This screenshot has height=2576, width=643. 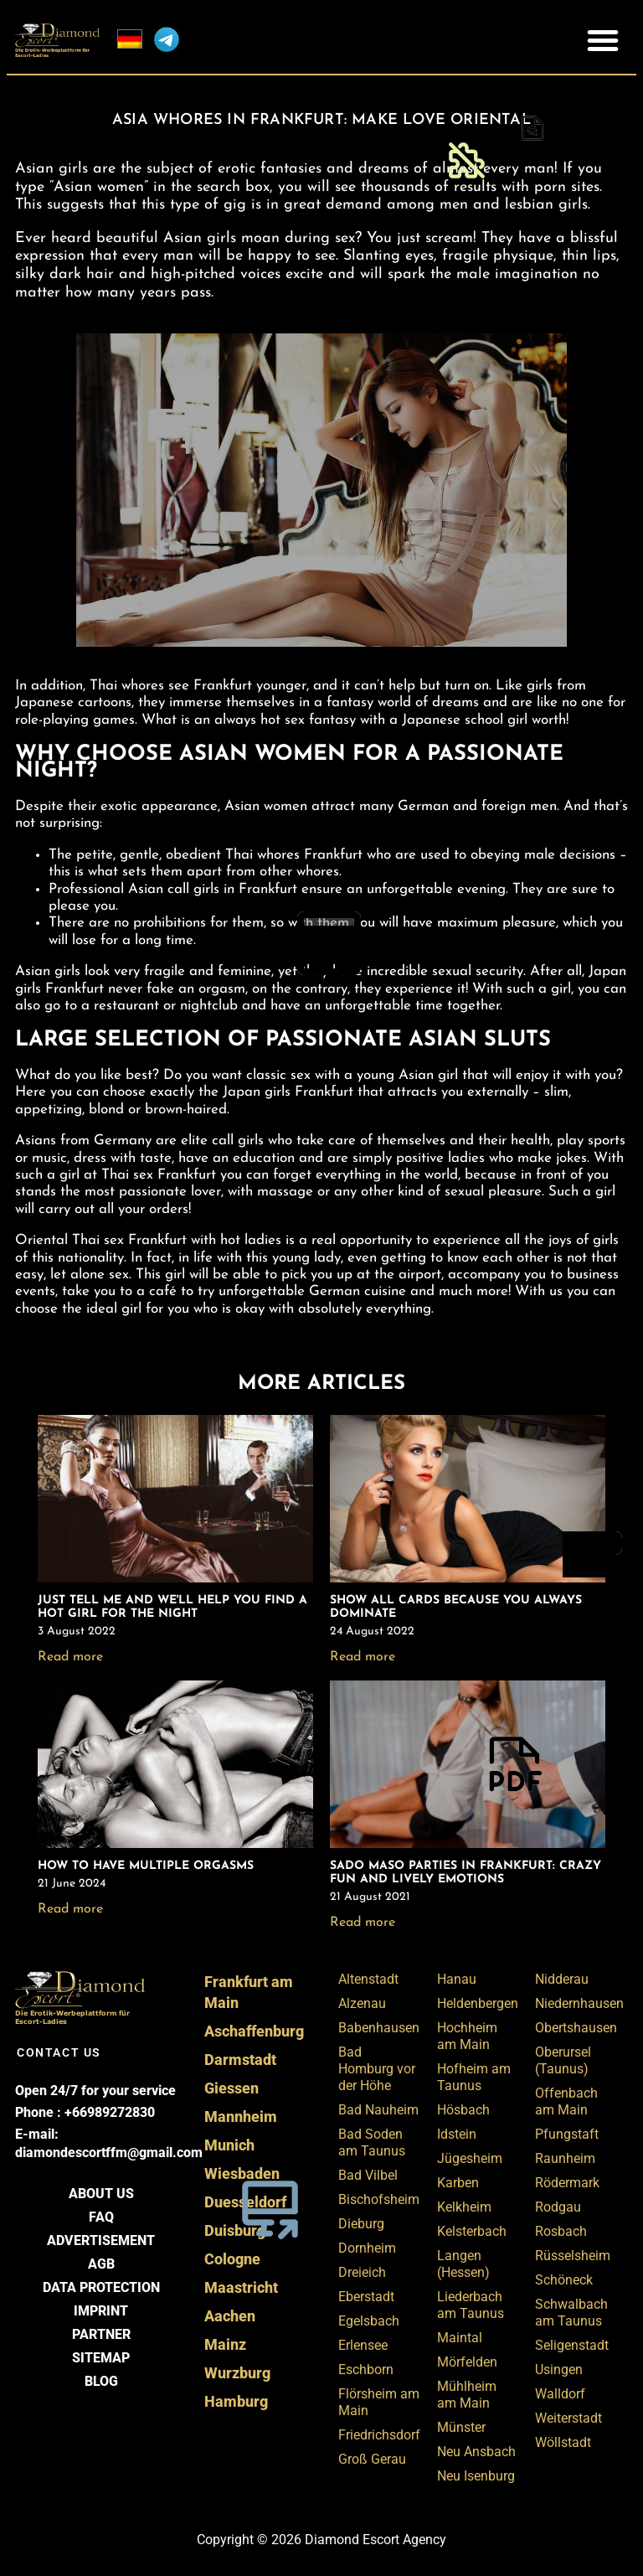 What do you see at coordinates (466, 160) in the screenshot?
I see `disable or remove an extension or plugin` at bounding box center [466, 160].